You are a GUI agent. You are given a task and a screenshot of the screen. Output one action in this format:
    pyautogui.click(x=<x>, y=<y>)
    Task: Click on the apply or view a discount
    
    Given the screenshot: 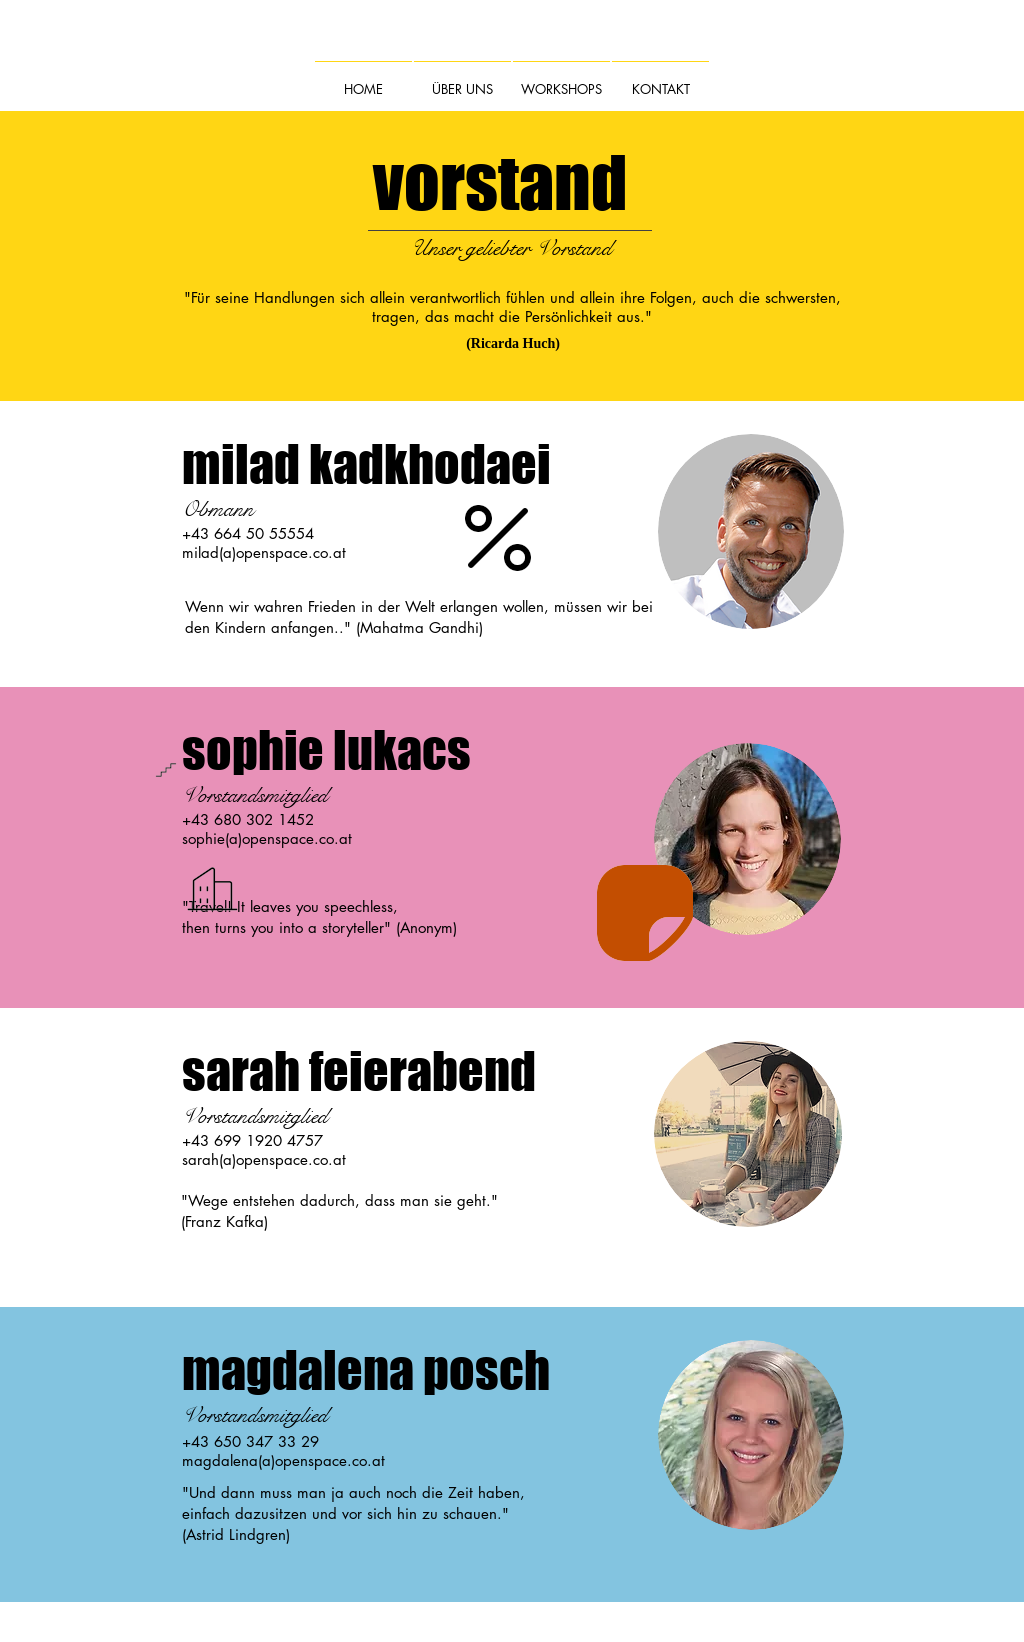 What is the action you would take?
    pyautogui.click(x=498, y=538)
    